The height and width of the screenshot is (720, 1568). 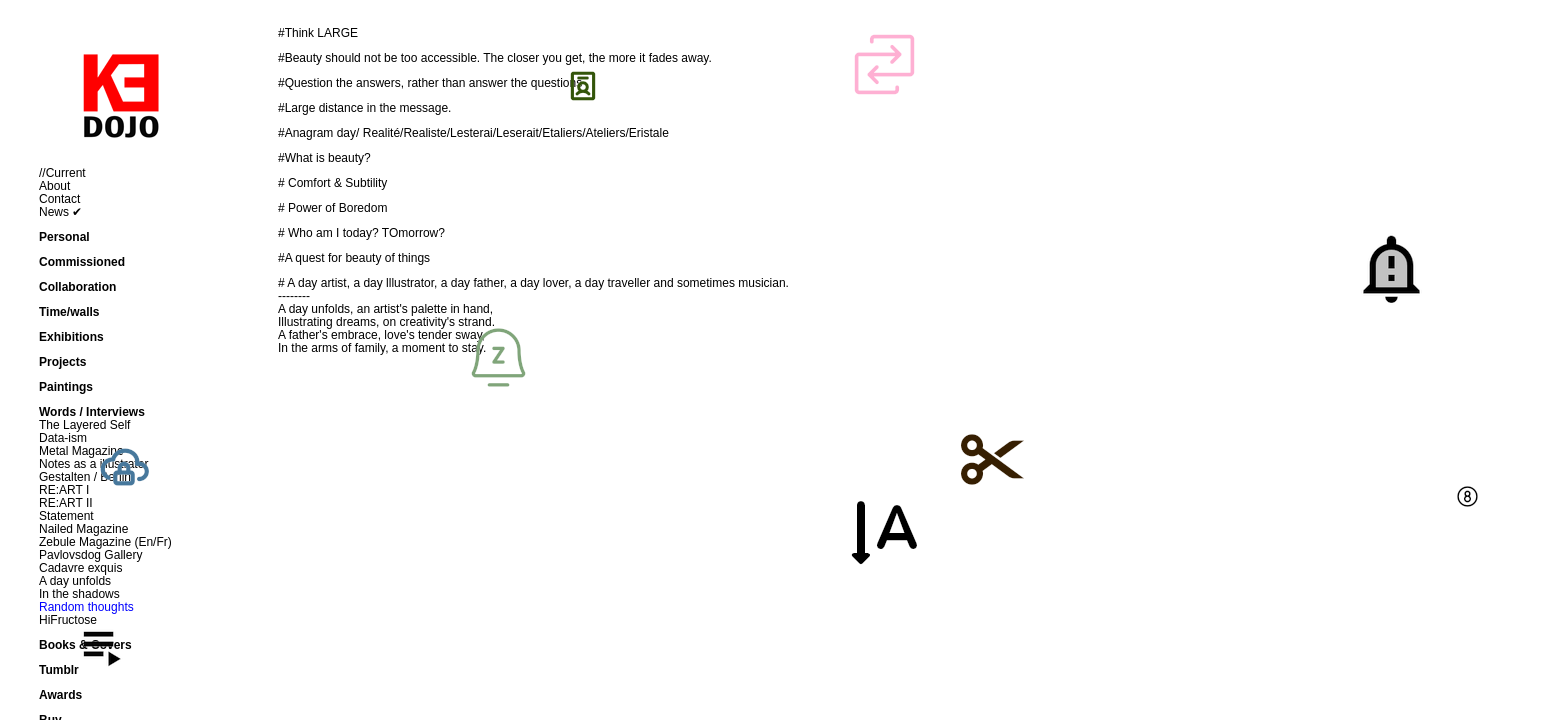 What do you see at coordinates (498, 357) in the screenshot?
I see `notifications are snoozed` at bounding box center [498, 357].